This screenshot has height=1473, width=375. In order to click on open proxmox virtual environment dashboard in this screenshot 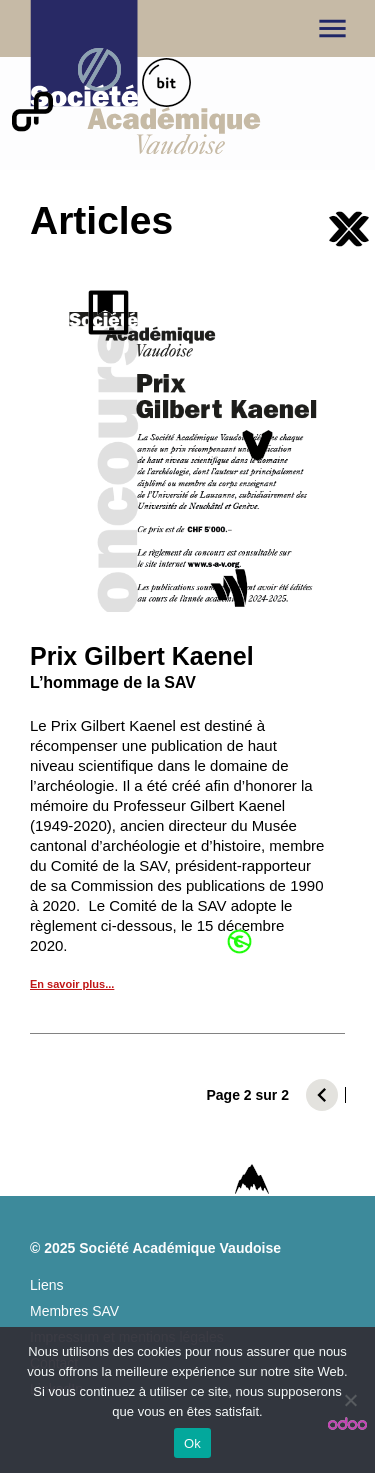, I will do `click(349, 229)`.